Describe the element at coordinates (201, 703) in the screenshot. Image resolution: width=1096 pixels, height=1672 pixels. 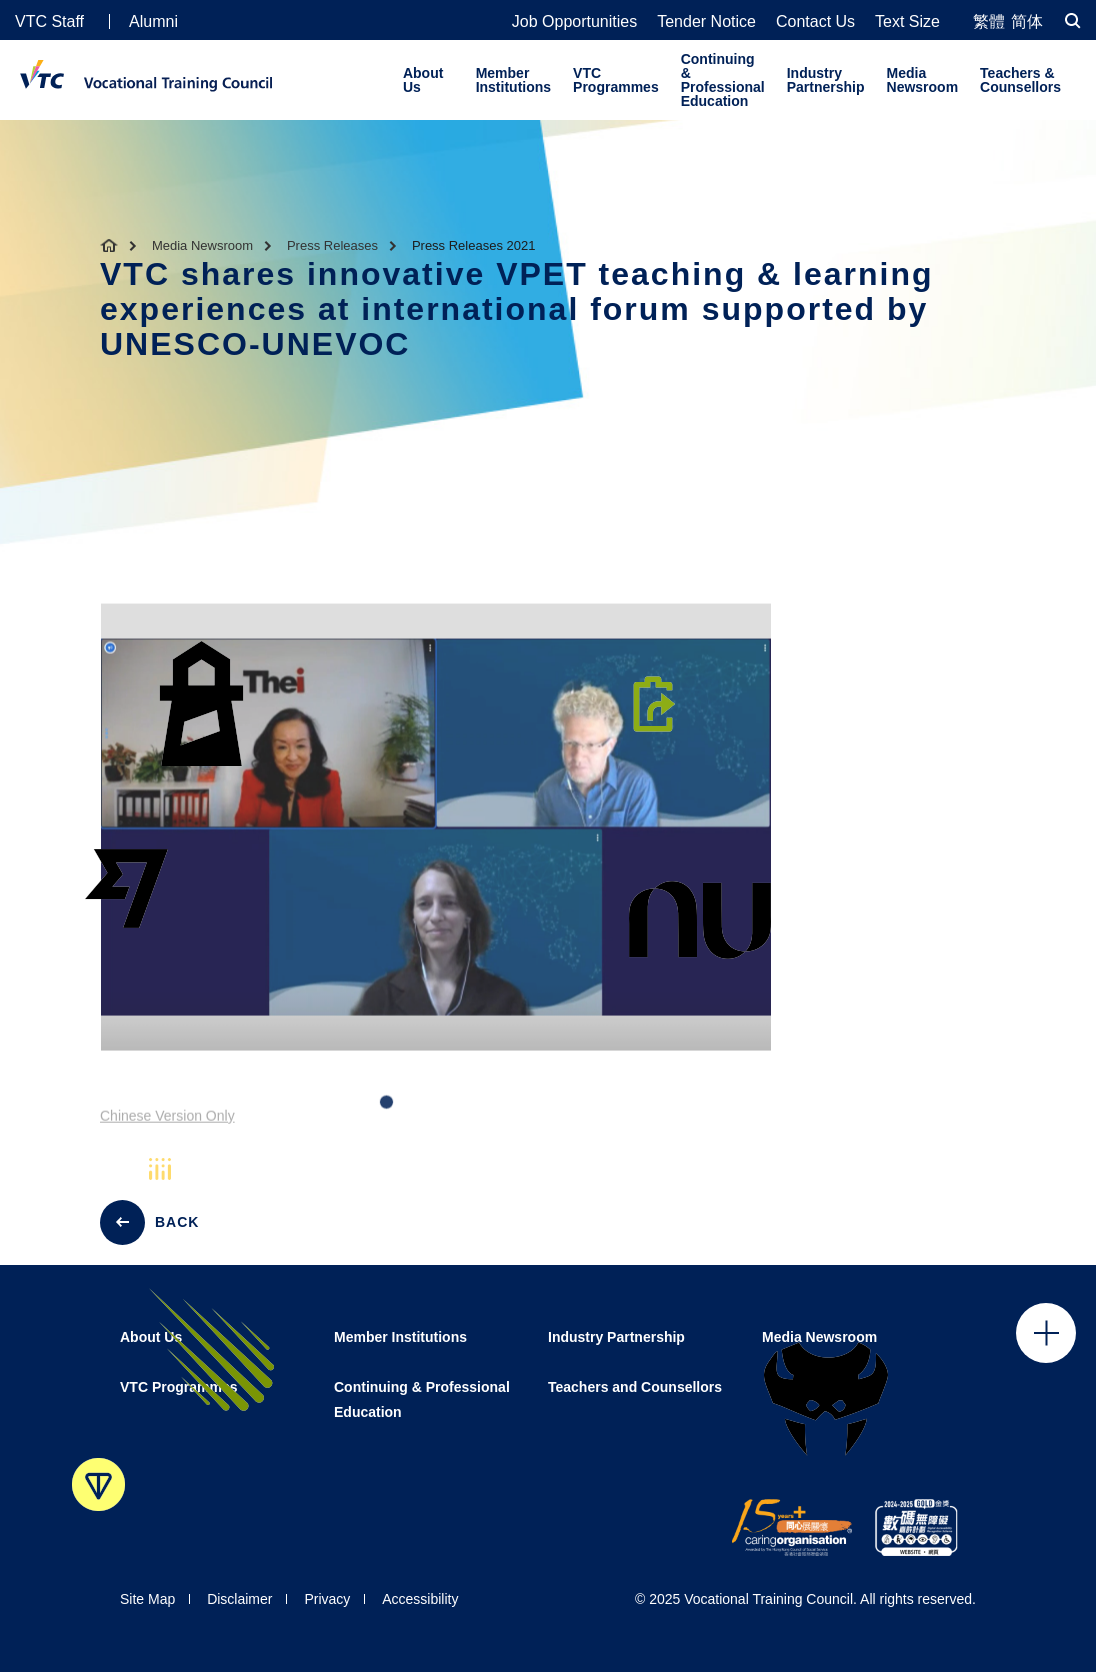
I see `Google Lighthouse performance testing tool` at that location.